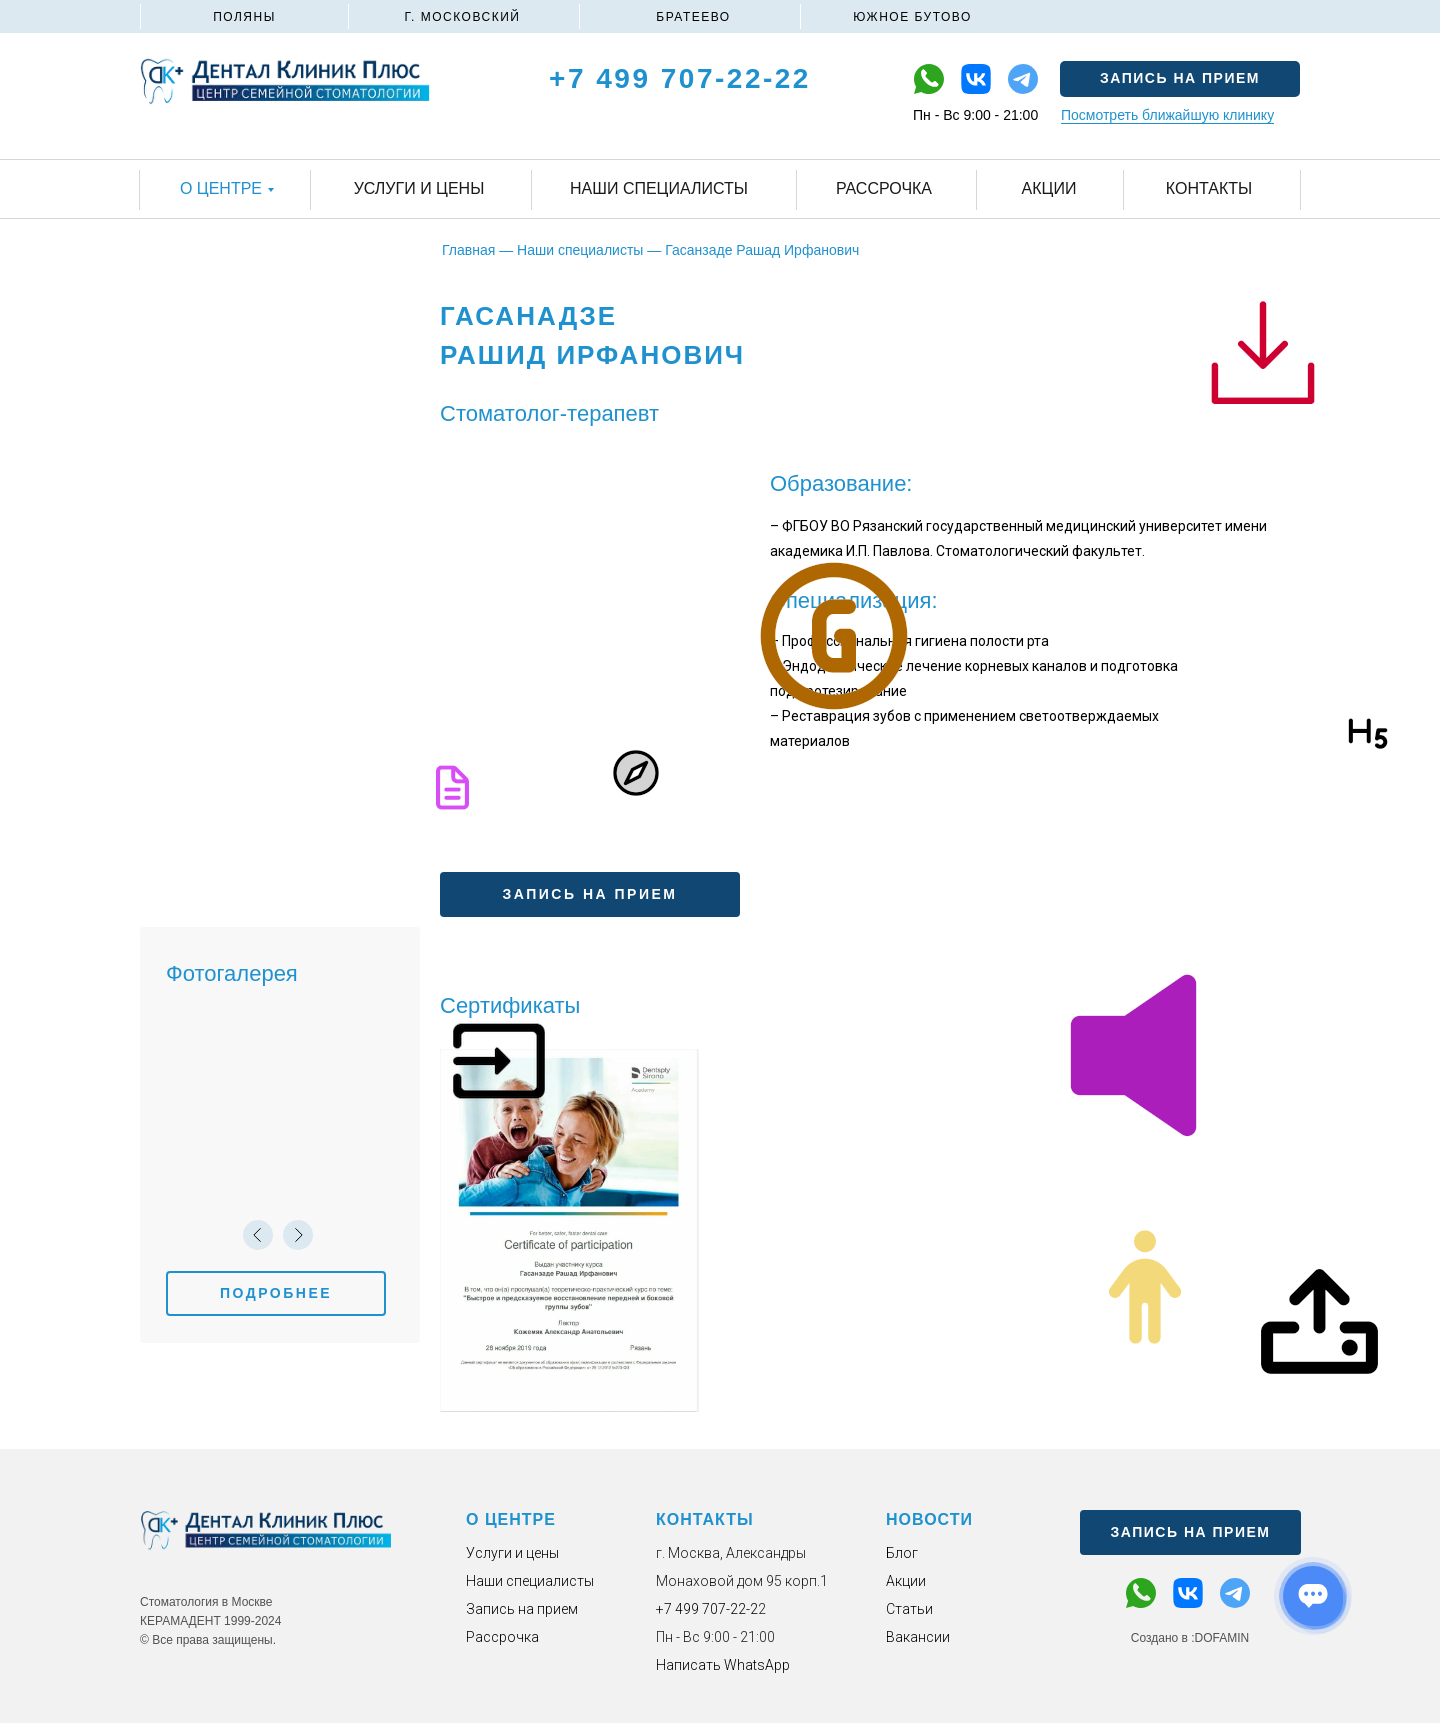 The width and height of the screenshot is (1440, 1723). I want to click on download a file, so click(1263, 357).